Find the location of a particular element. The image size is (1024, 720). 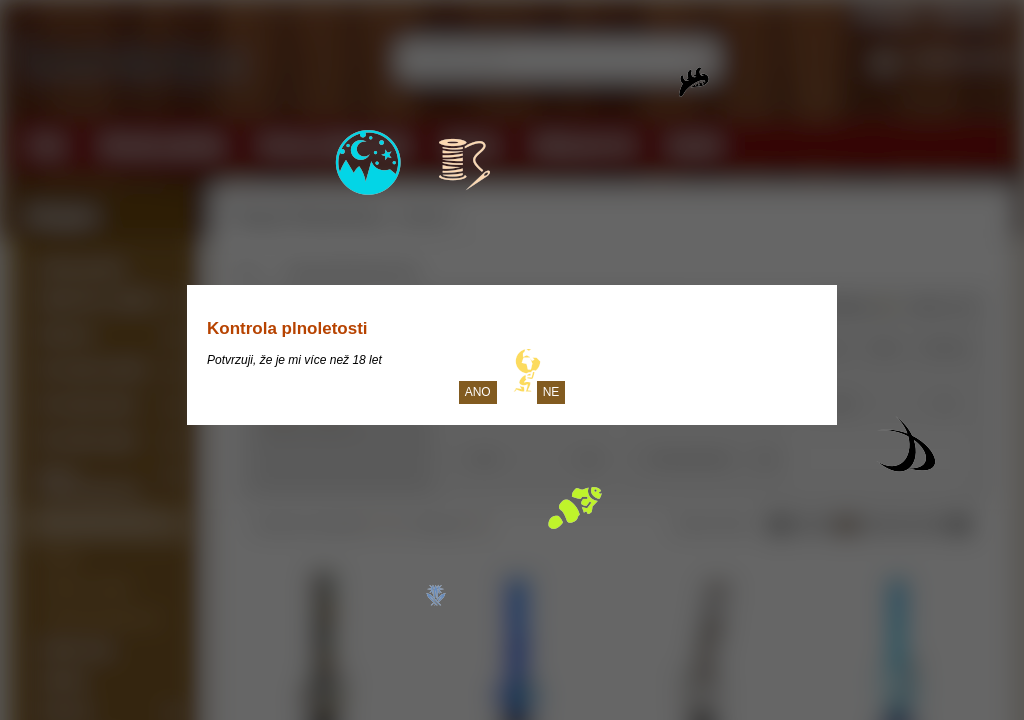

select shell or fossil item in game inventory is located at coordinates (694, 82).